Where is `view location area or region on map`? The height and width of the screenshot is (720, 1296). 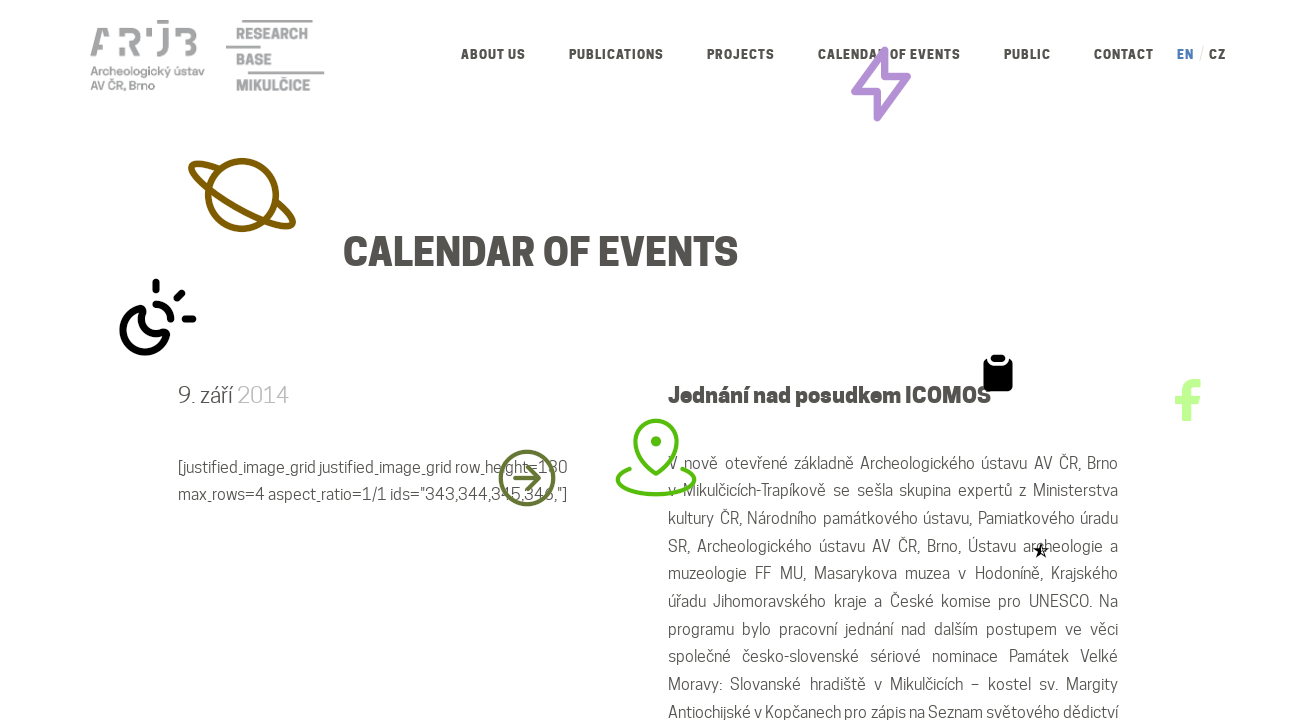
view location area or region on map is located at coordinates (656, 459).